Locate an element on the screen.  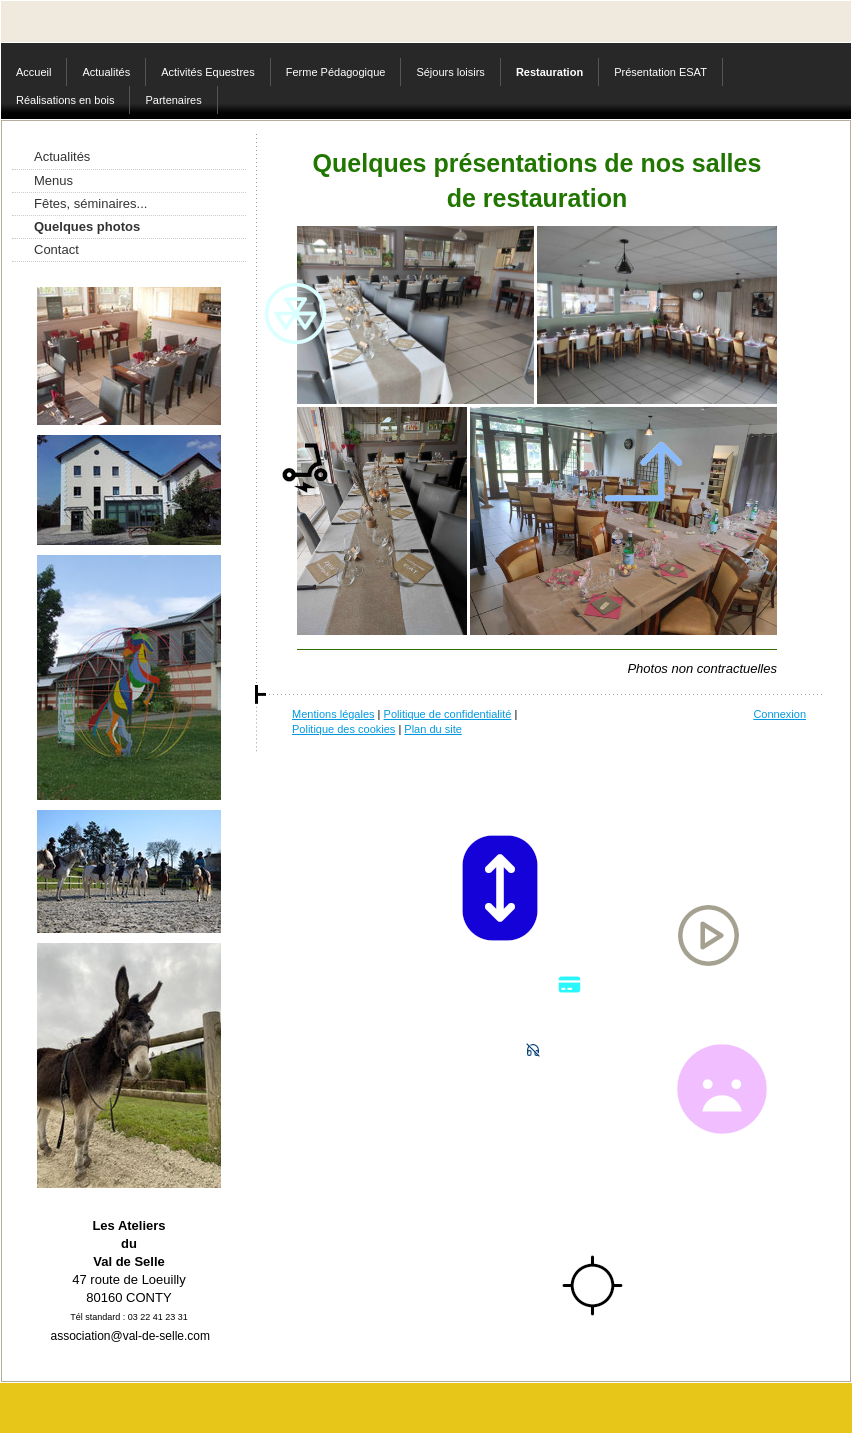
mute or disable audio output is located at coordinates (533, 1050).